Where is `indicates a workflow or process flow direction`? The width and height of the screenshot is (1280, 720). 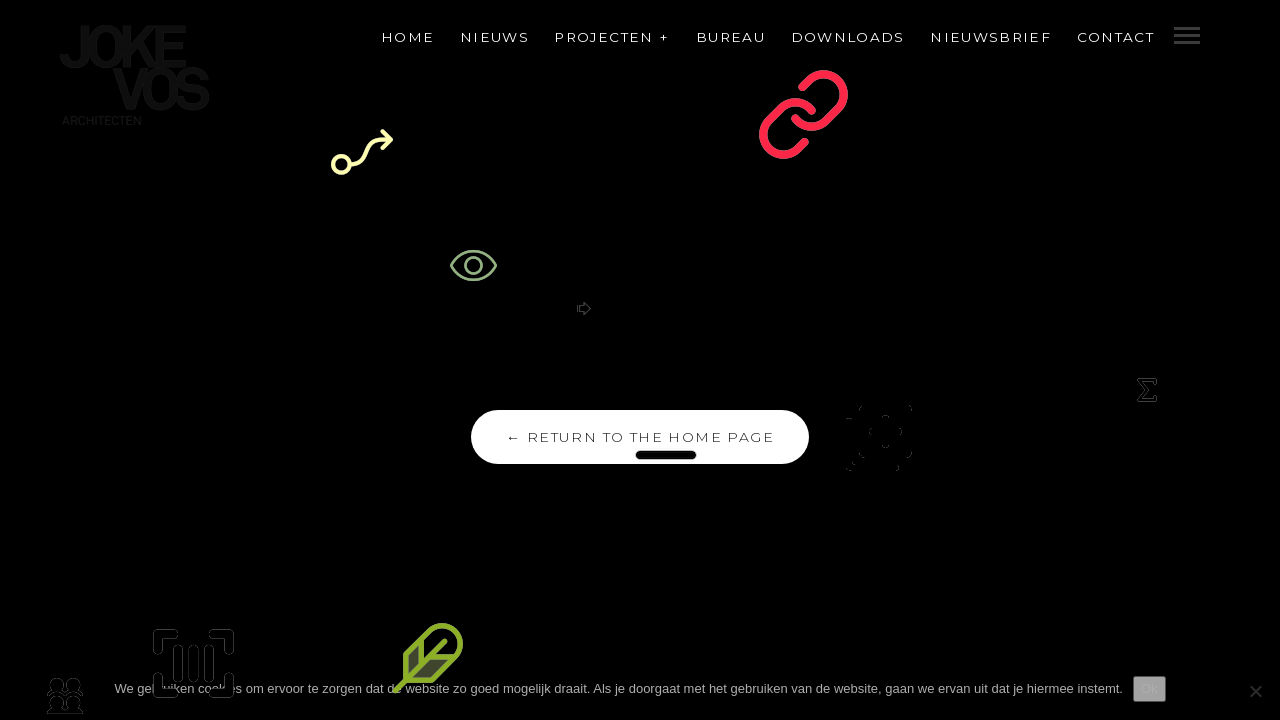 indicates a workflow or process flow direction is located at coordinates (362, 152).